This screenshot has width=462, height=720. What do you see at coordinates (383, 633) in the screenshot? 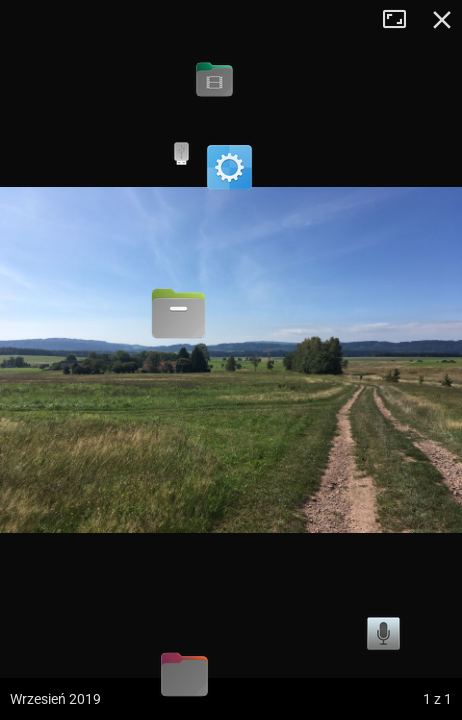
I see `activate voice dictation` at bounding box center [383, 633].